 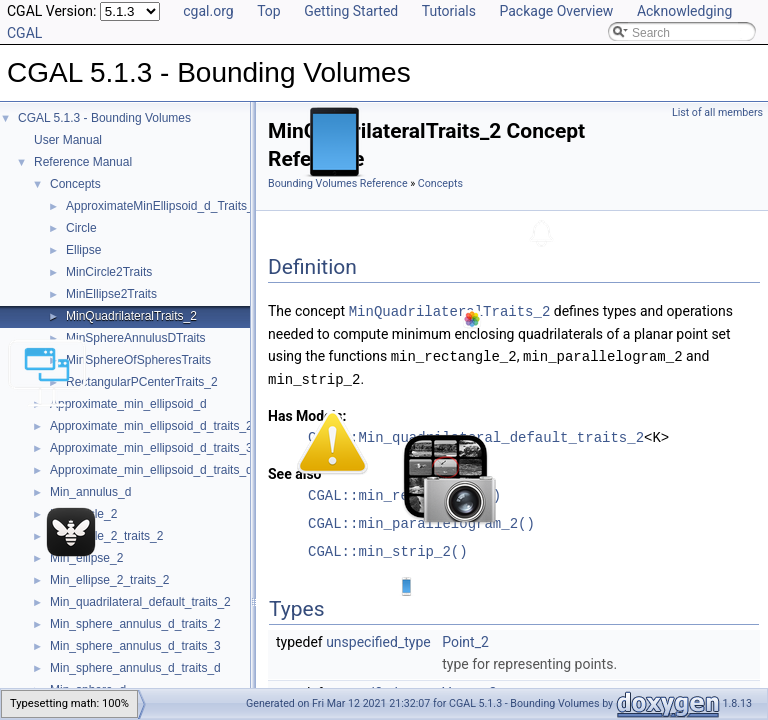 What do you see at coordinates (332, 442) in the screenshot?
I see `indicates a warning or caution alert requiring attention` at bounding box center [332, 442].